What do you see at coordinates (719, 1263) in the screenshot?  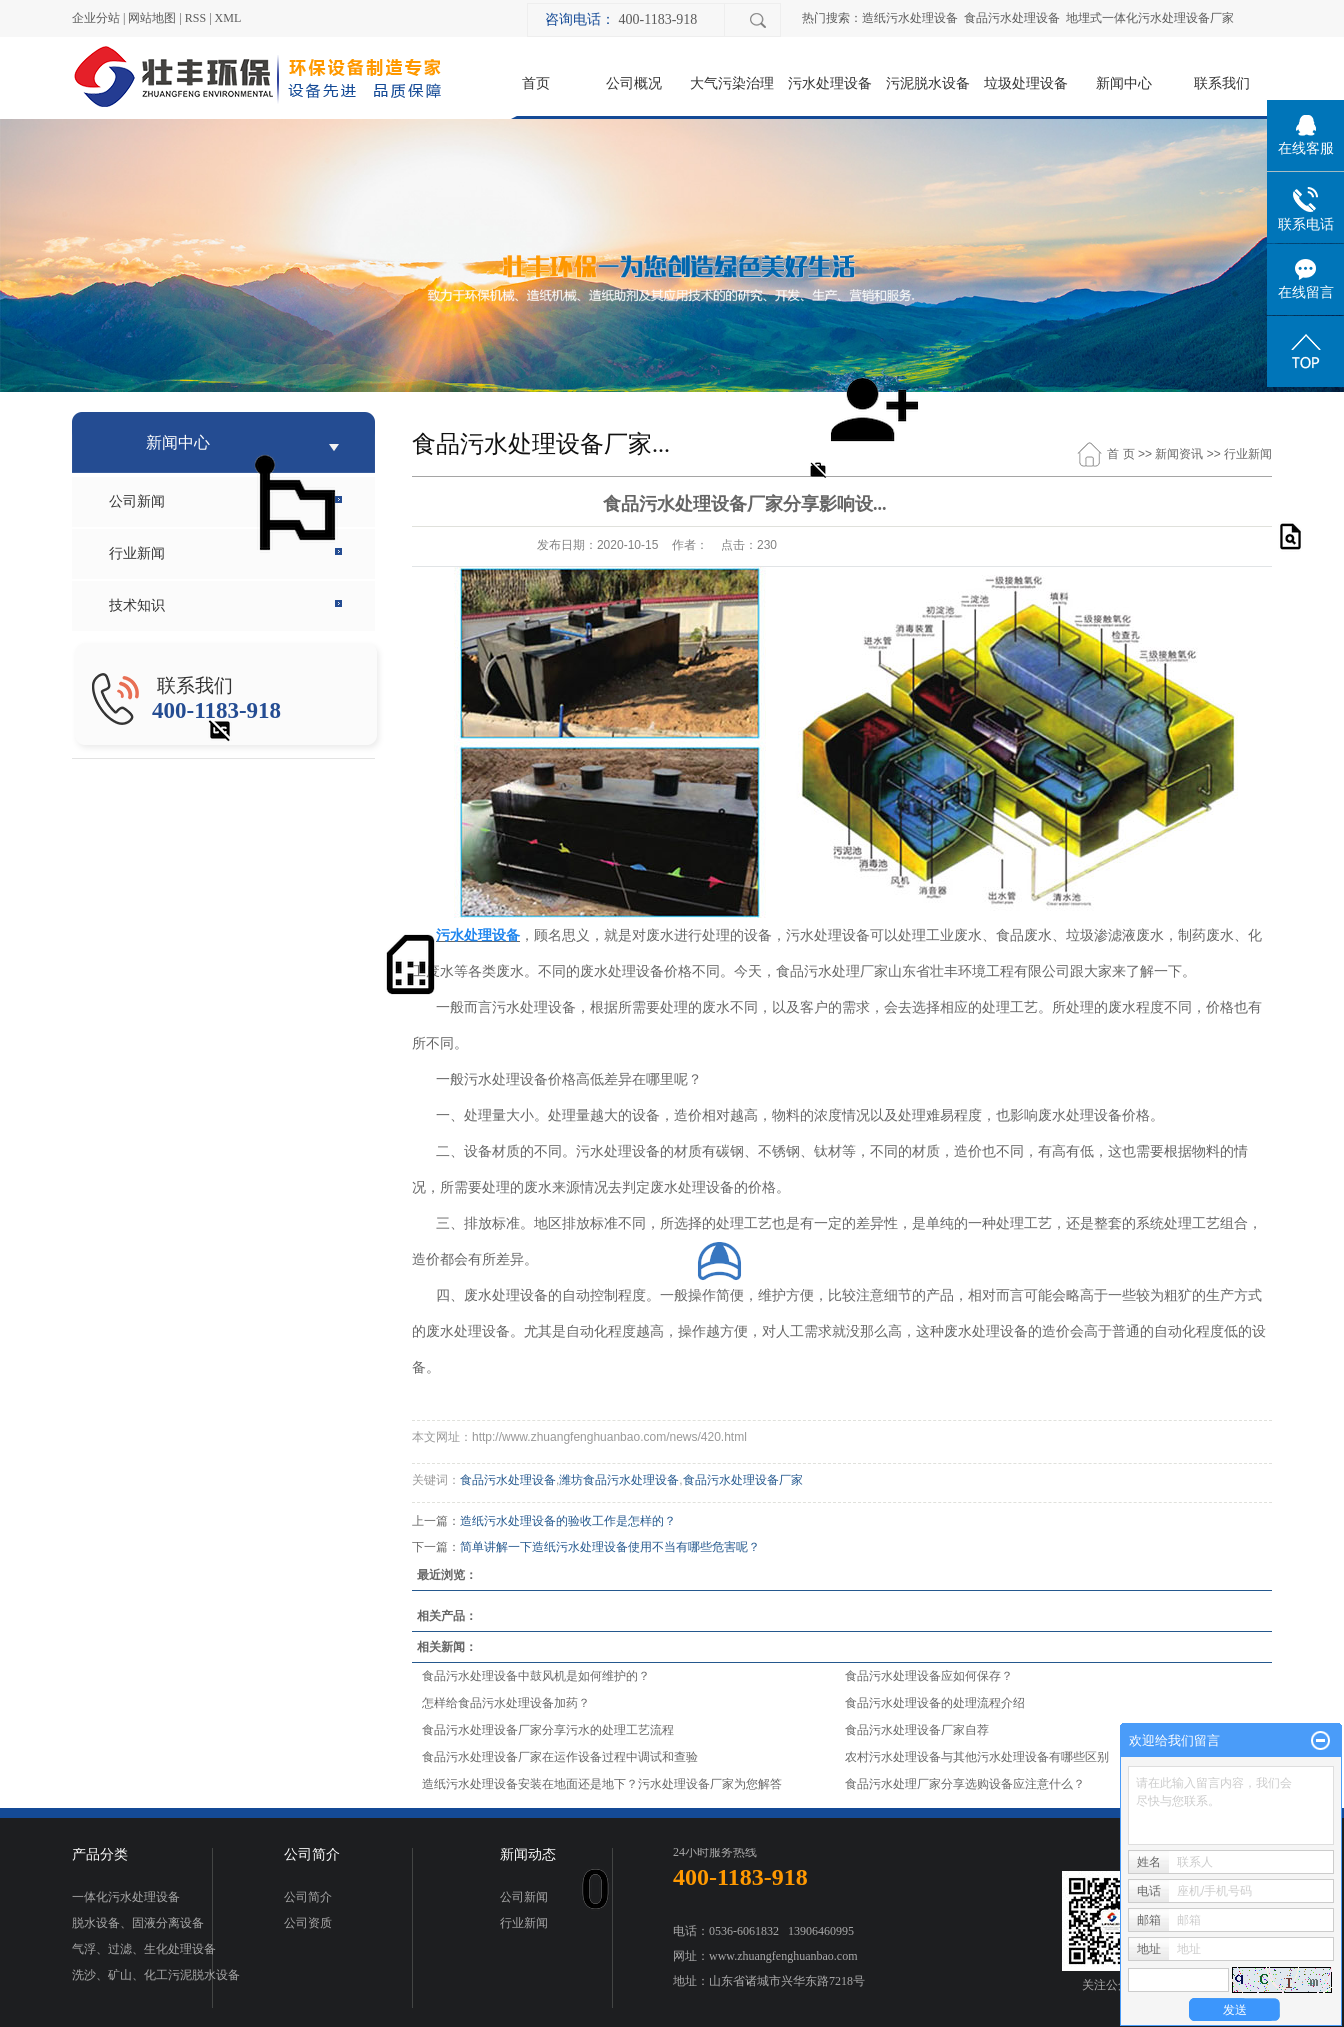 I see `select headwear or cap accessory` at bounding box center [719, 1263].